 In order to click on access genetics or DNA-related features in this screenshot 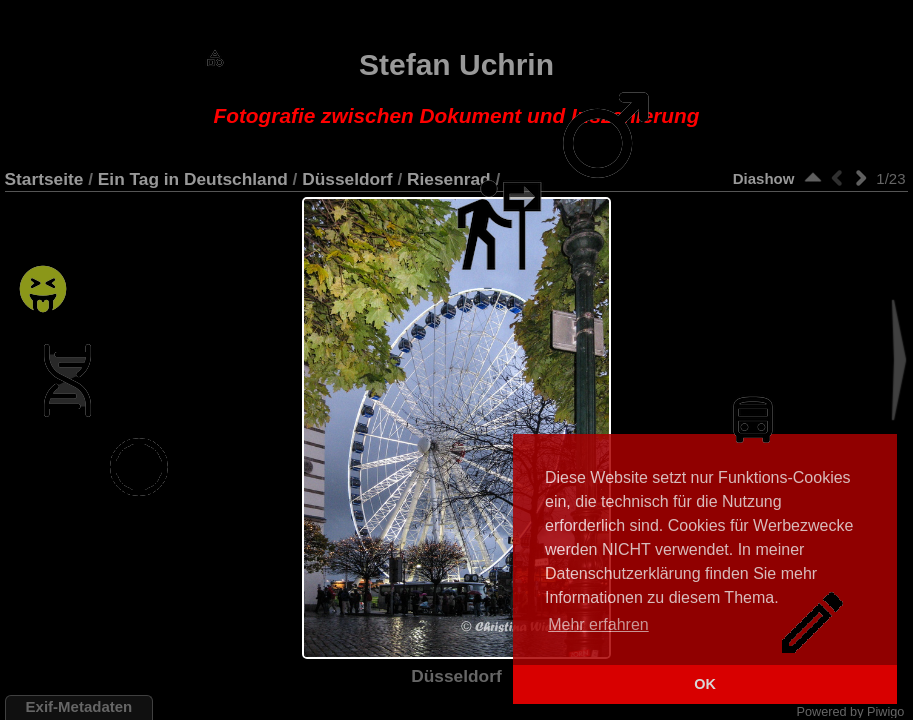, I will do `click(67, 380)`.